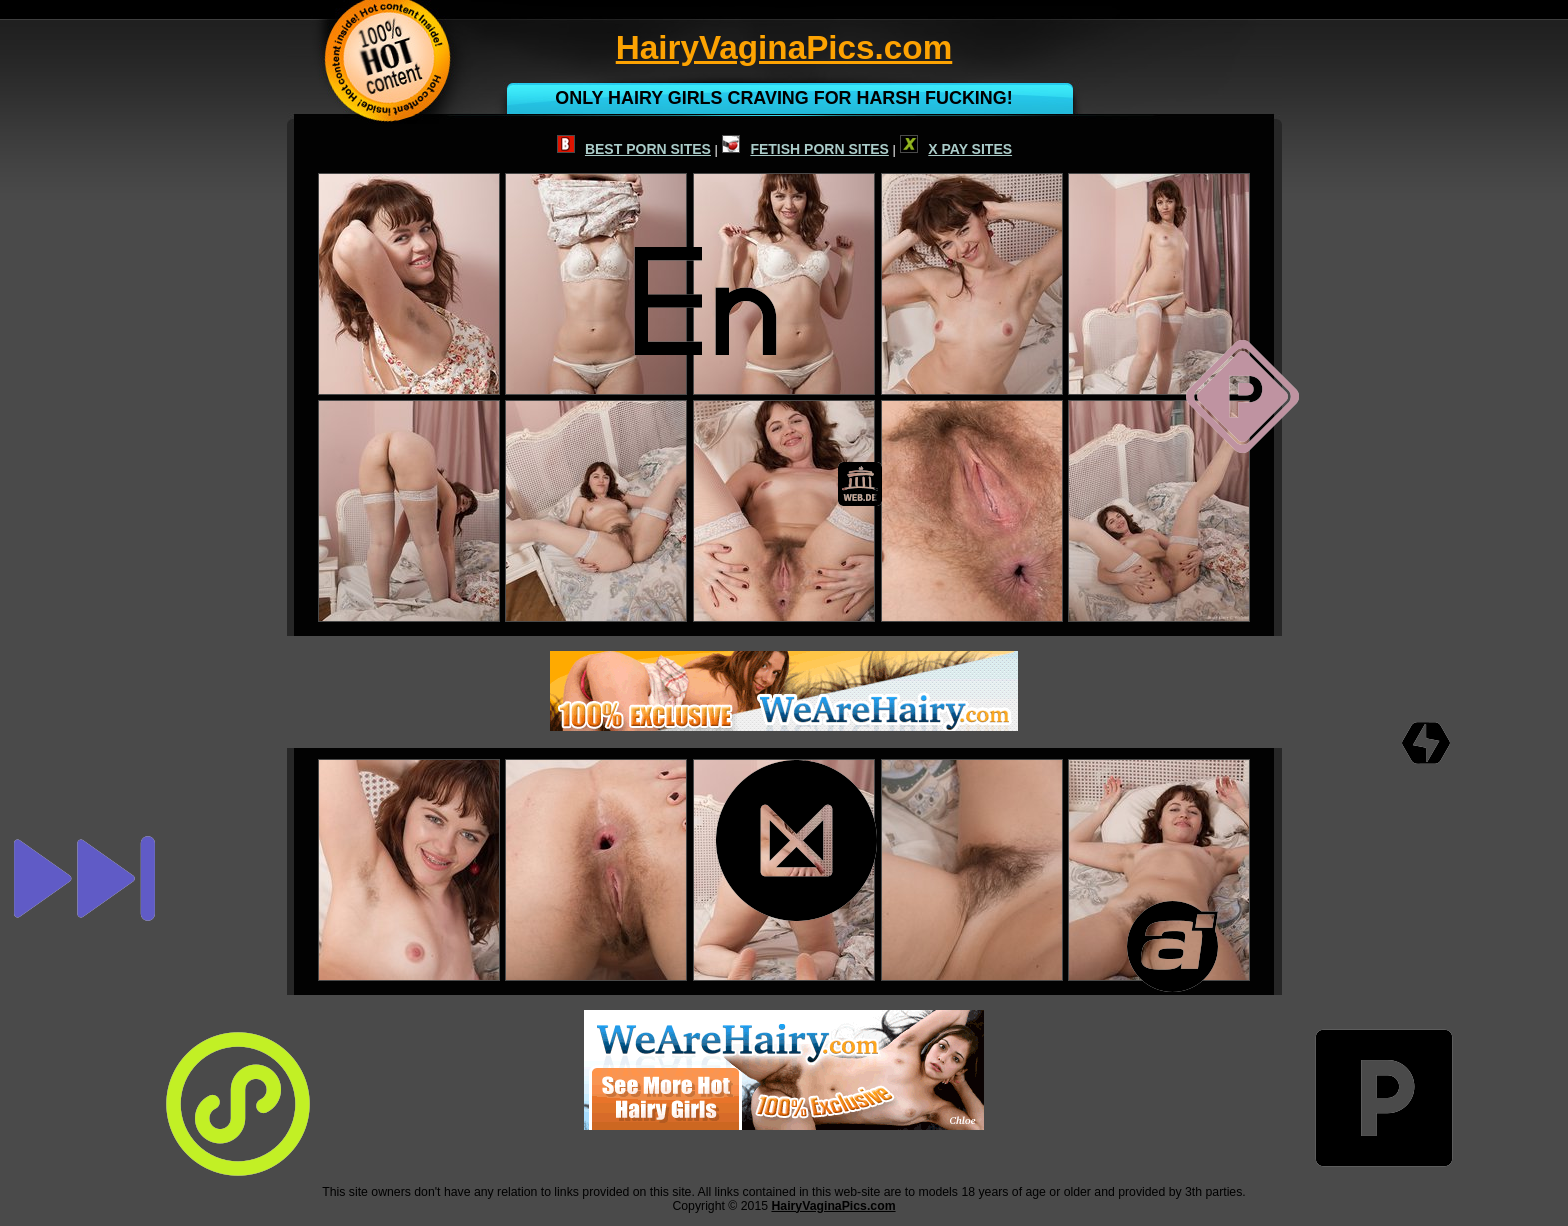 The height and width of the screenshot is (1226, 1568). I want to click on open a mini program or lightweight app, so click(238, 1104).